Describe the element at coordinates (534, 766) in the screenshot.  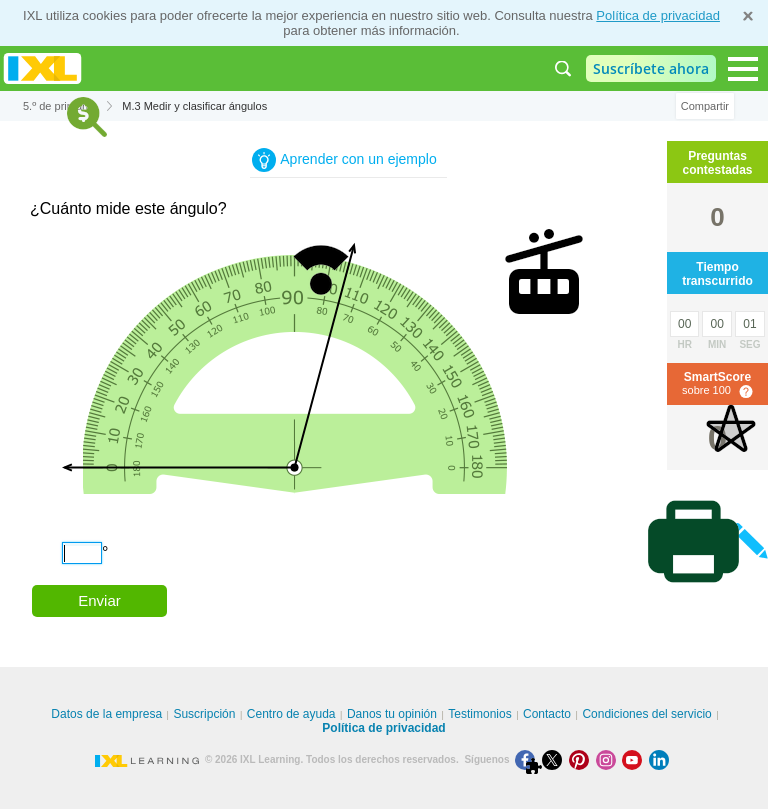
I see `access plugins or extensions` at that location.